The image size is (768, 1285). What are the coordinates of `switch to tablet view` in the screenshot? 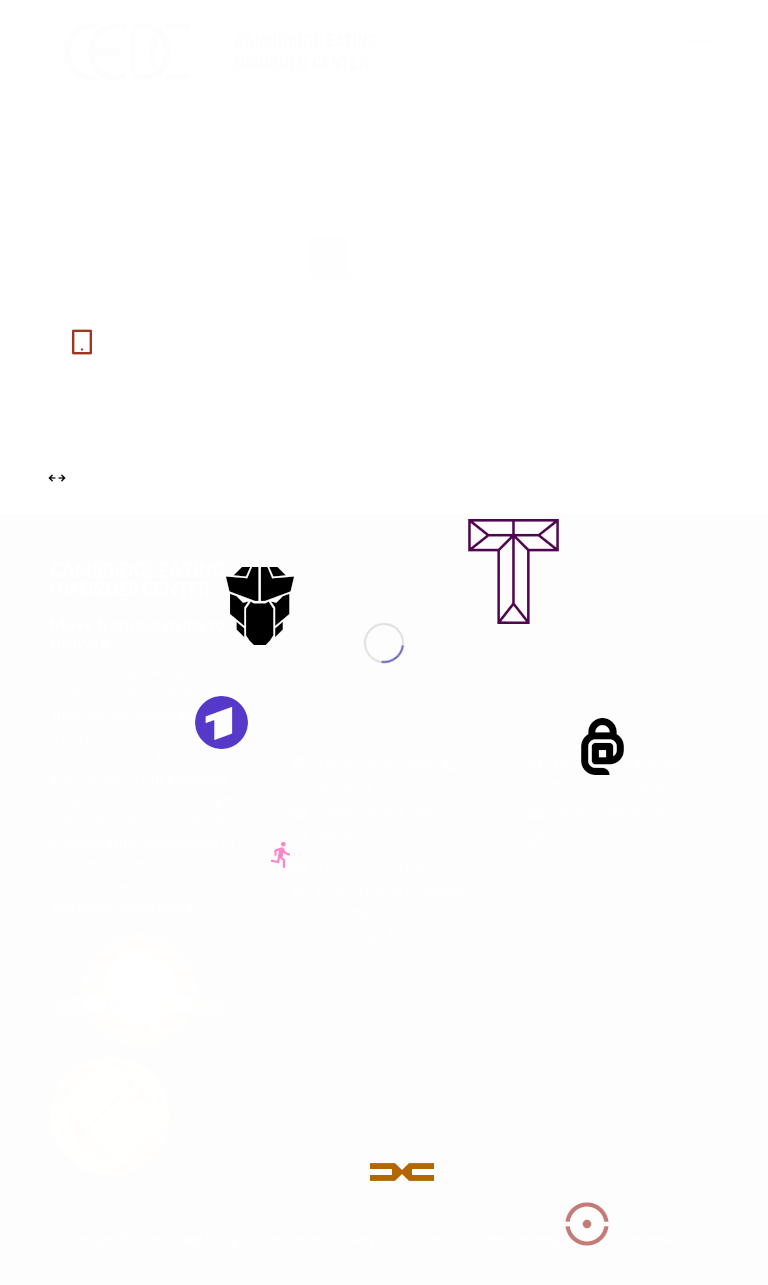 It's located at (82, 342).